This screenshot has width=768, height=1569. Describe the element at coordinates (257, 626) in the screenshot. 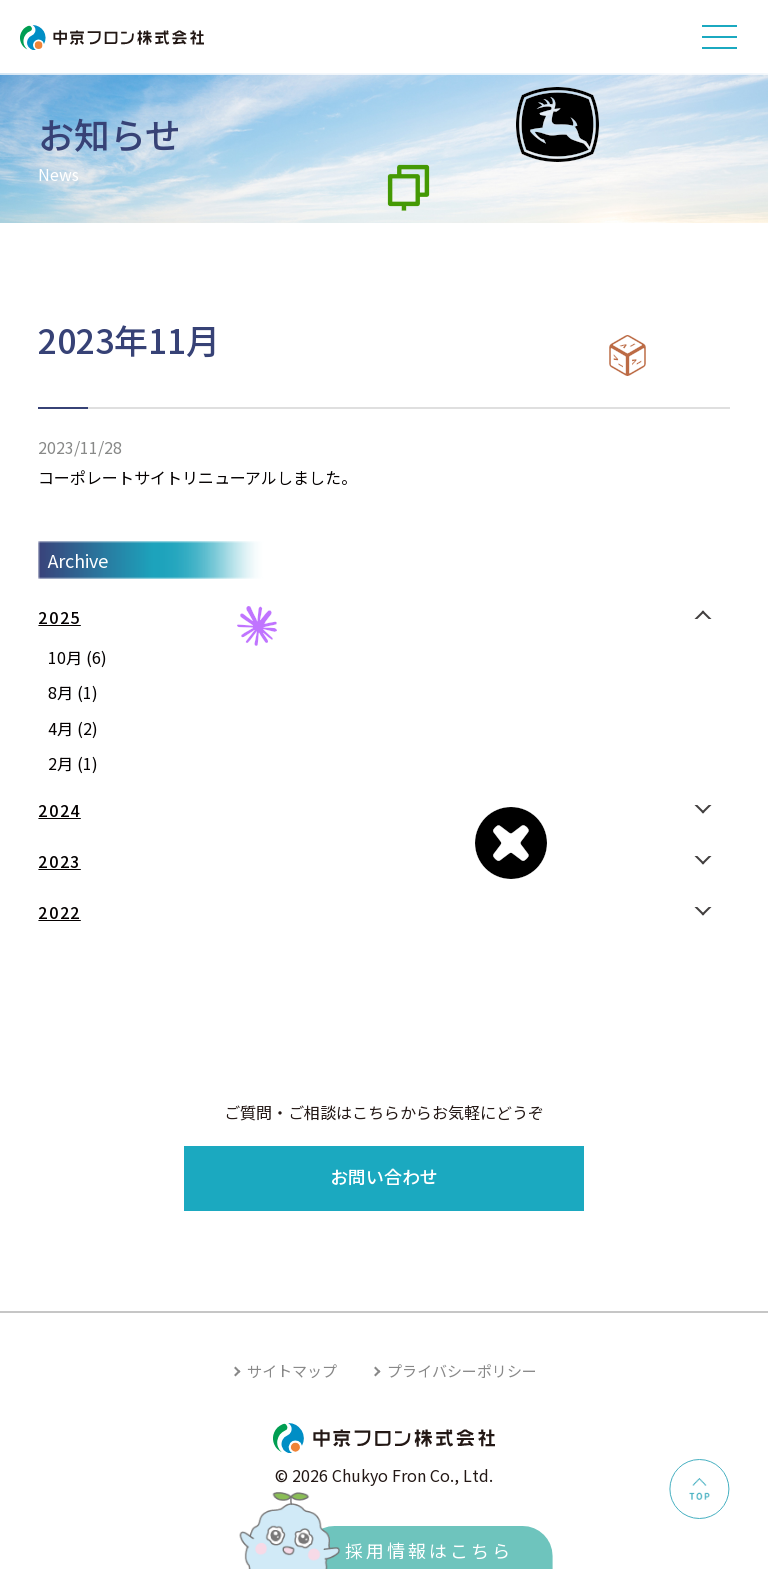

I see `open the Claude AI assistant app` at that location.